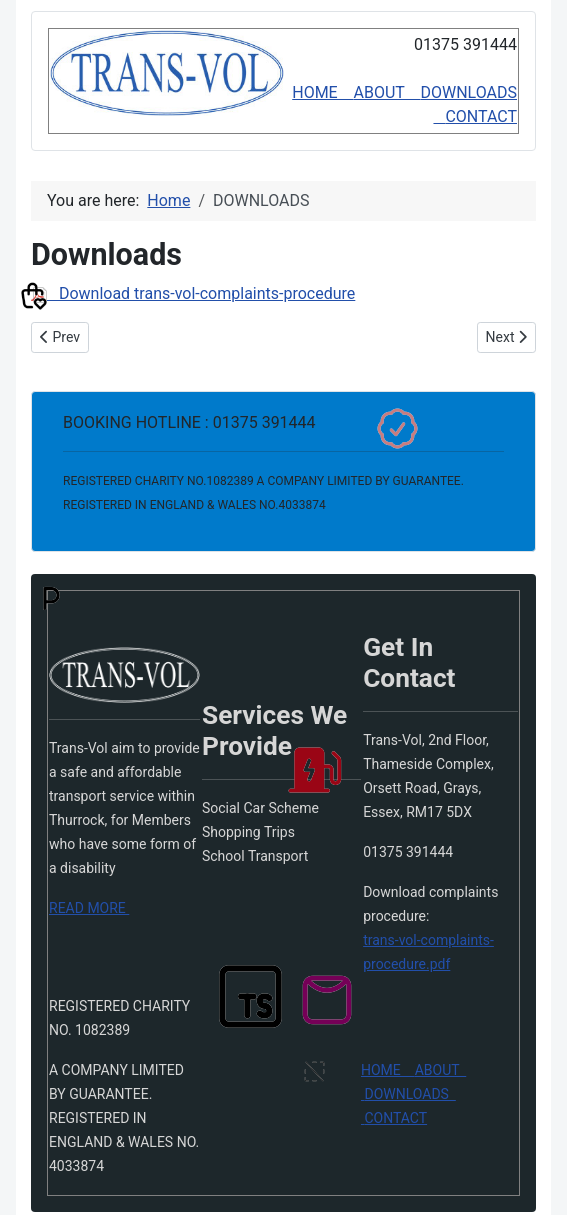 The width and height of the screenshot is (567, 1215). Describe the element at coordinates (314, 1071) in the screenshot. I see `deselect or clear current selection` at that location.